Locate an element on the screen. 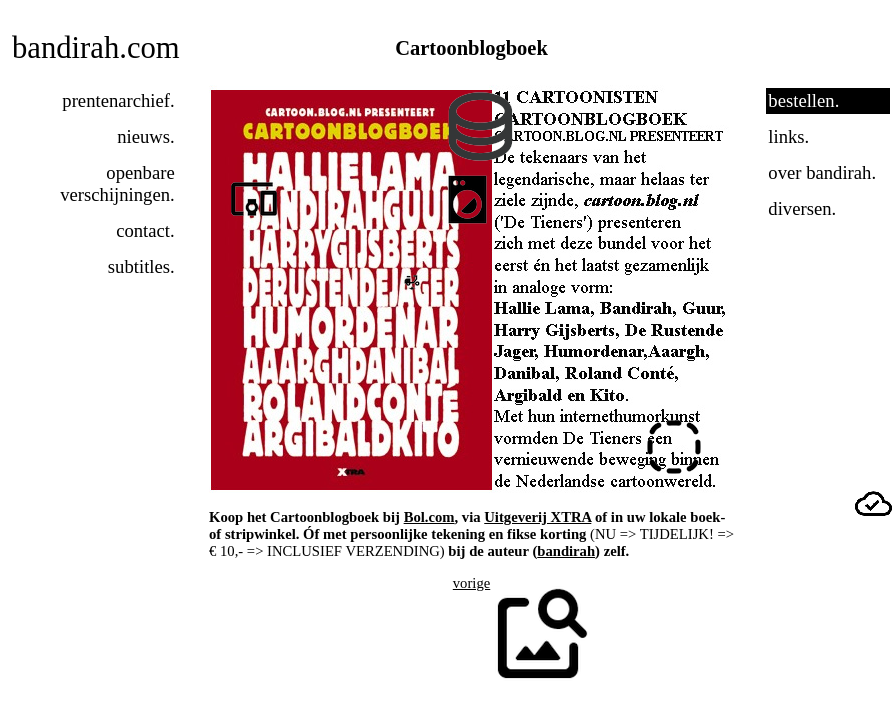  find nearby laundromats or laundry services is located at coordinates (467, 199).